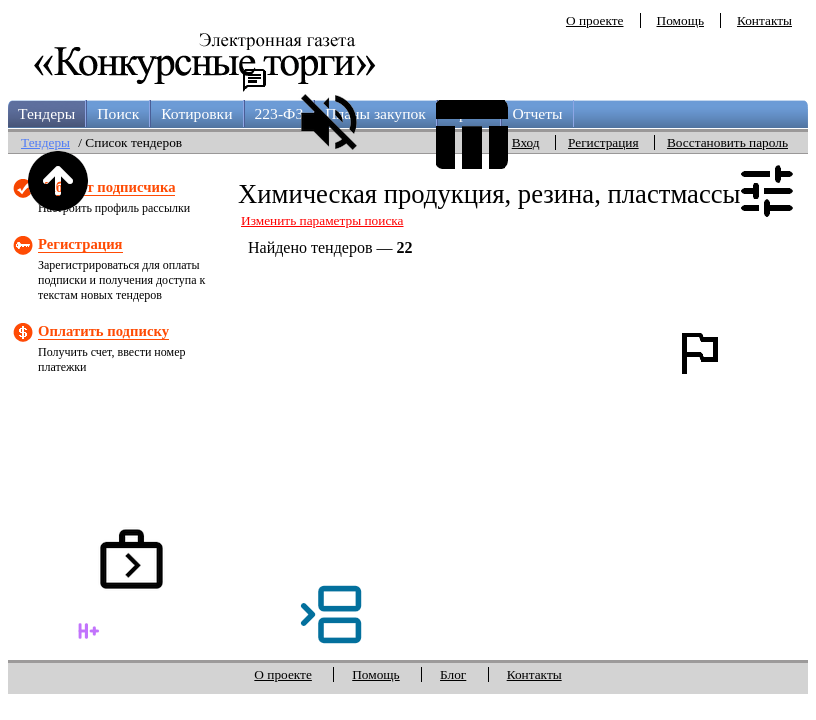  I want to click on indicates H+ (HSPA+) mobile network connection, so click(88, 631).